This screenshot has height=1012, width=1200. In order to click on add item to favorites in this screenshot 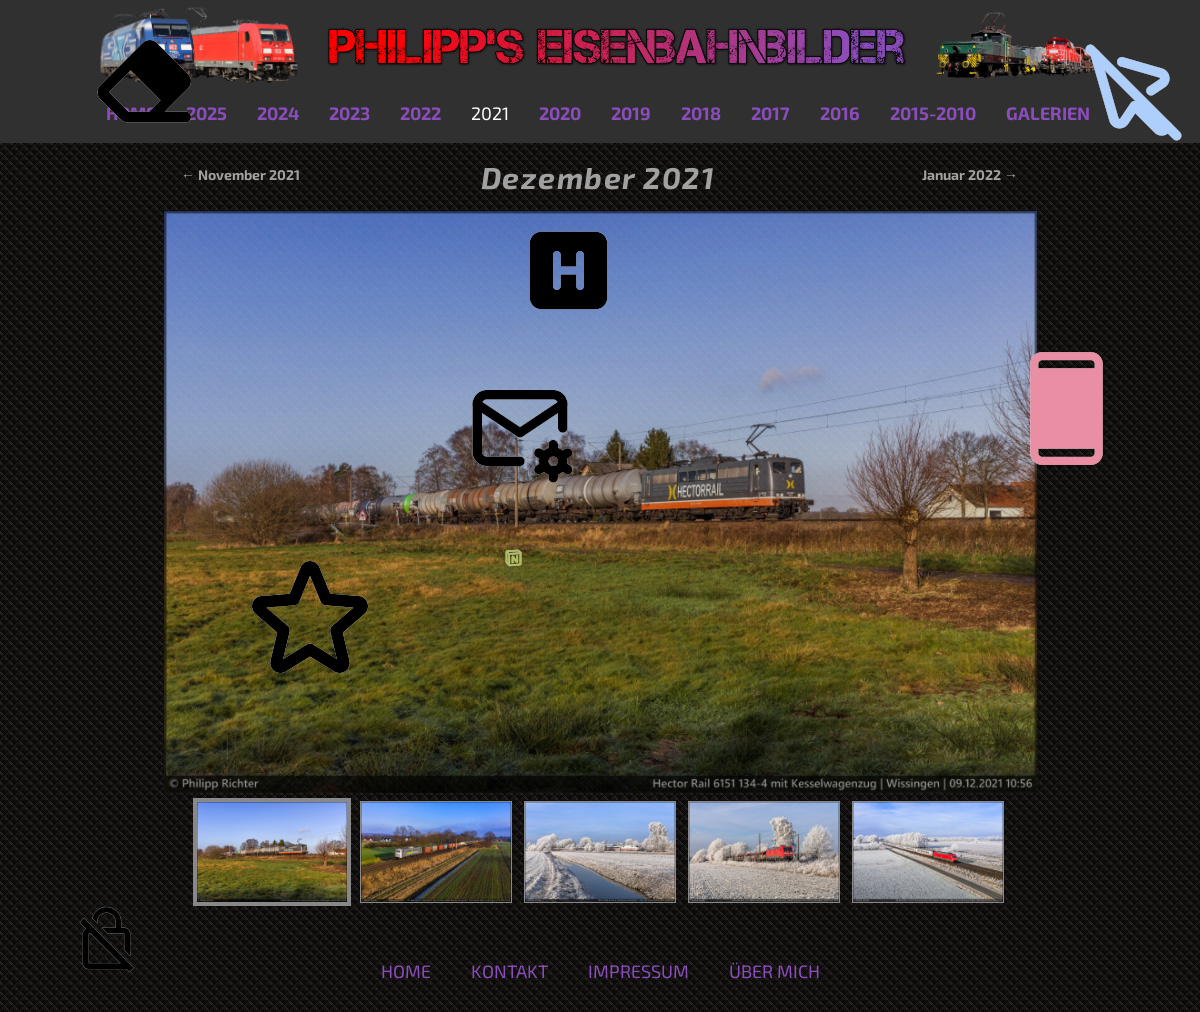, I will do `click(310, 619)`.